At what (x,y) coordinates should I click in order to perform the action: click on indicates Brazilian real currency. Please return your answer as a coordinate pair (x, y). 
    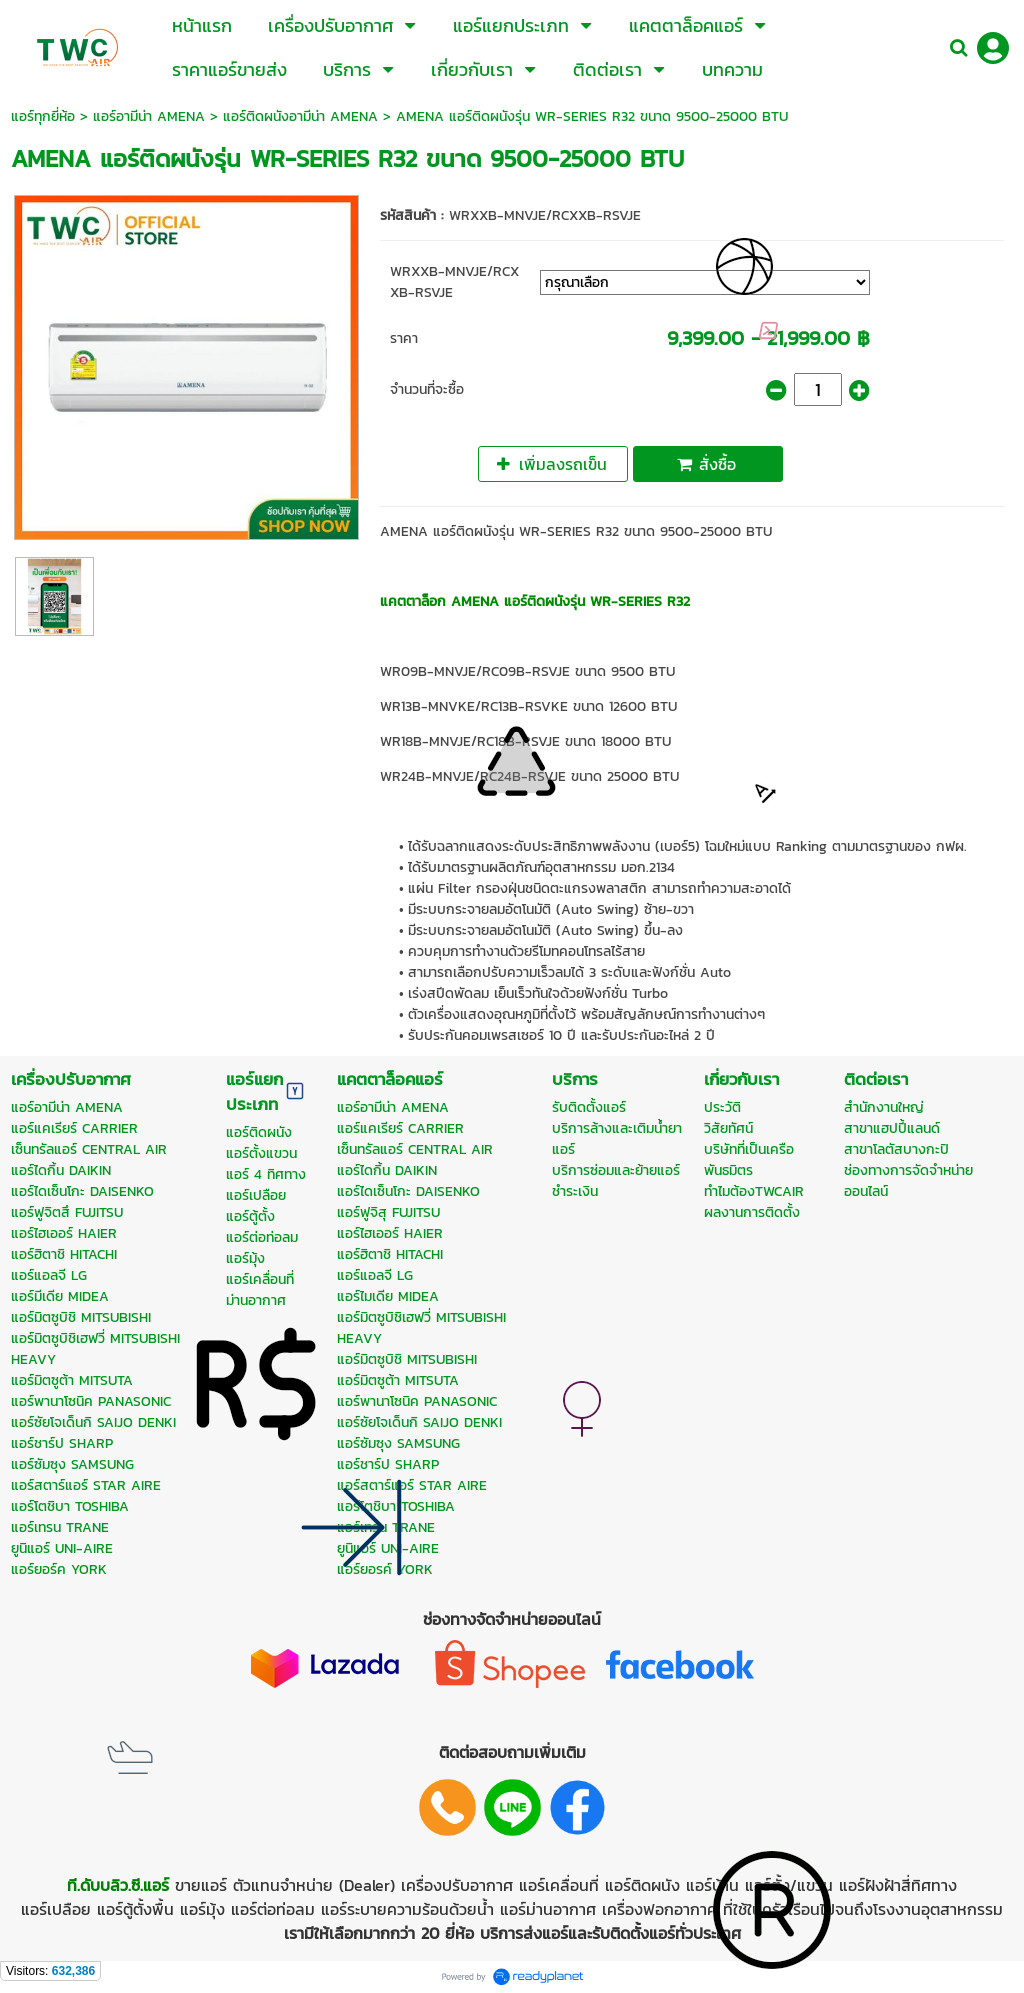
    Looking at the image, I should click on (253, 1384).